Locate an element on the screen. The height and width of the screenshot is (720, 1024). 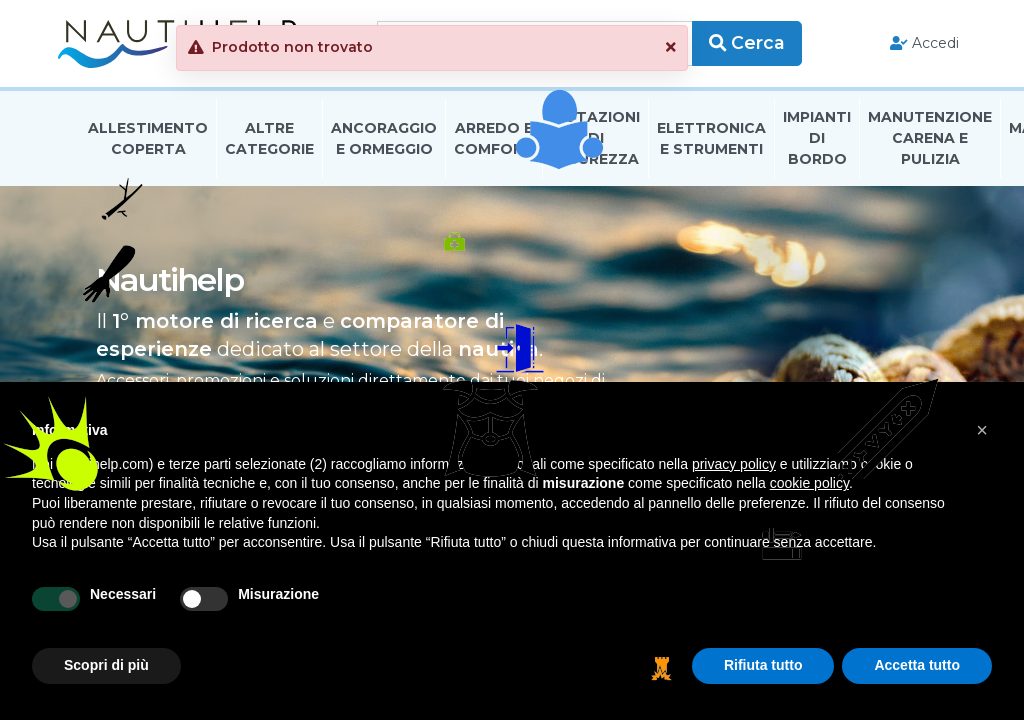
wooden stick or branch resource item is located at coordinates (122, 199).